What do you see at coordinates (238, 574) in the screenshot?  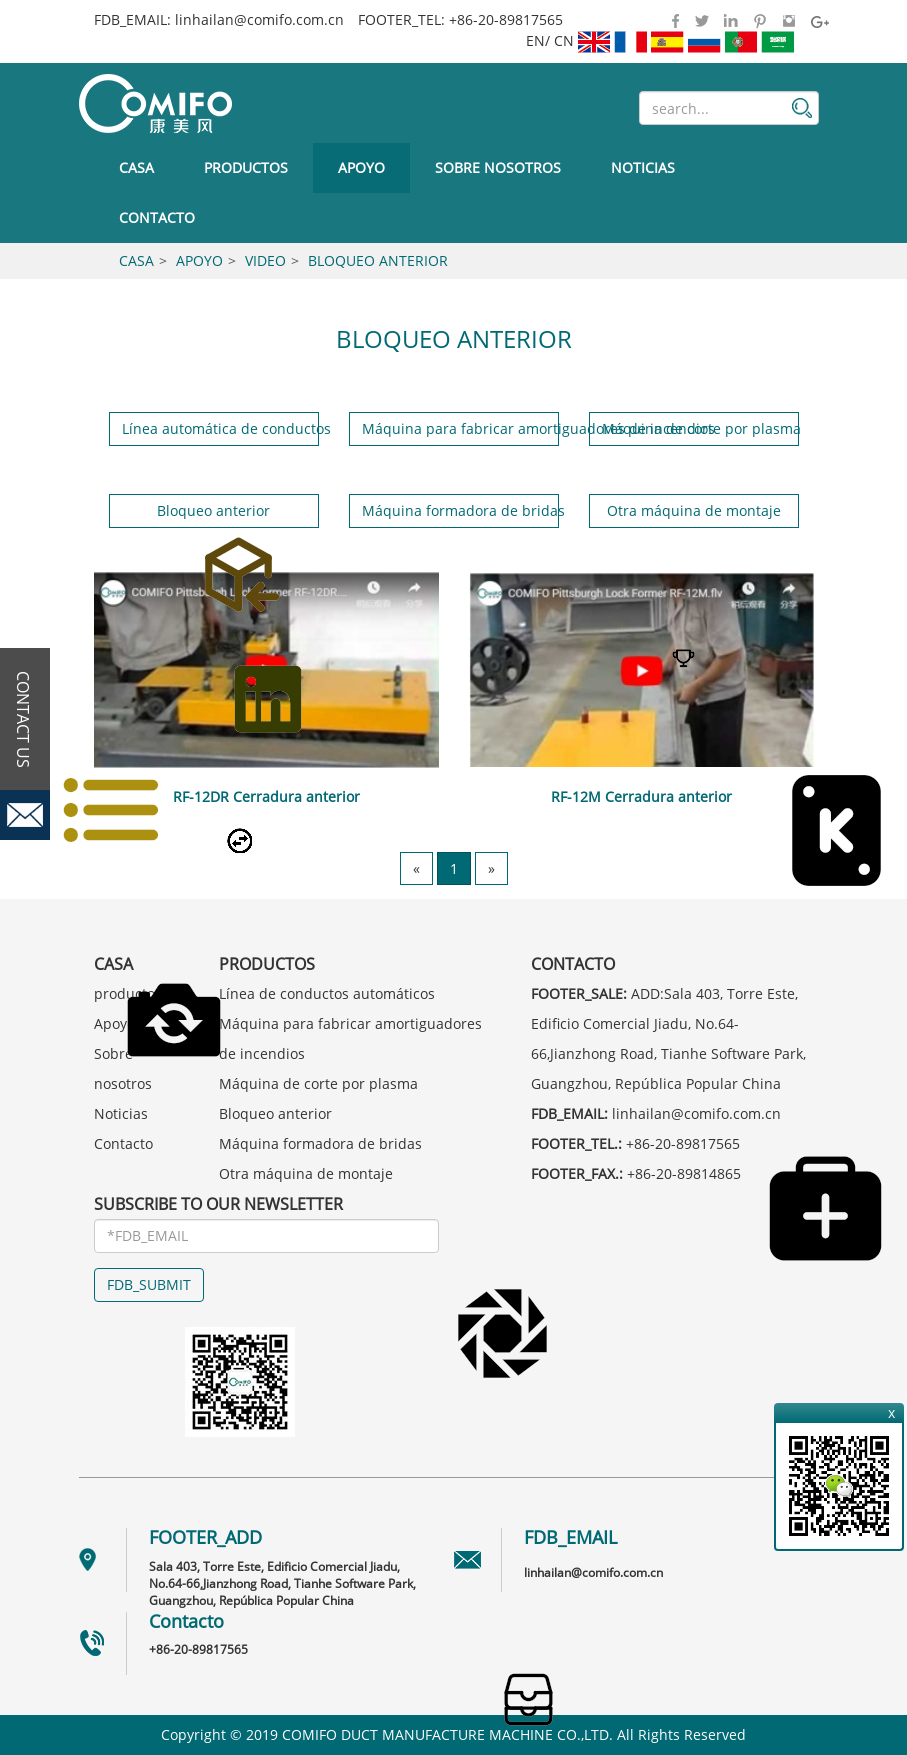 I see `import a package or module` at bounding box center [238, 574].